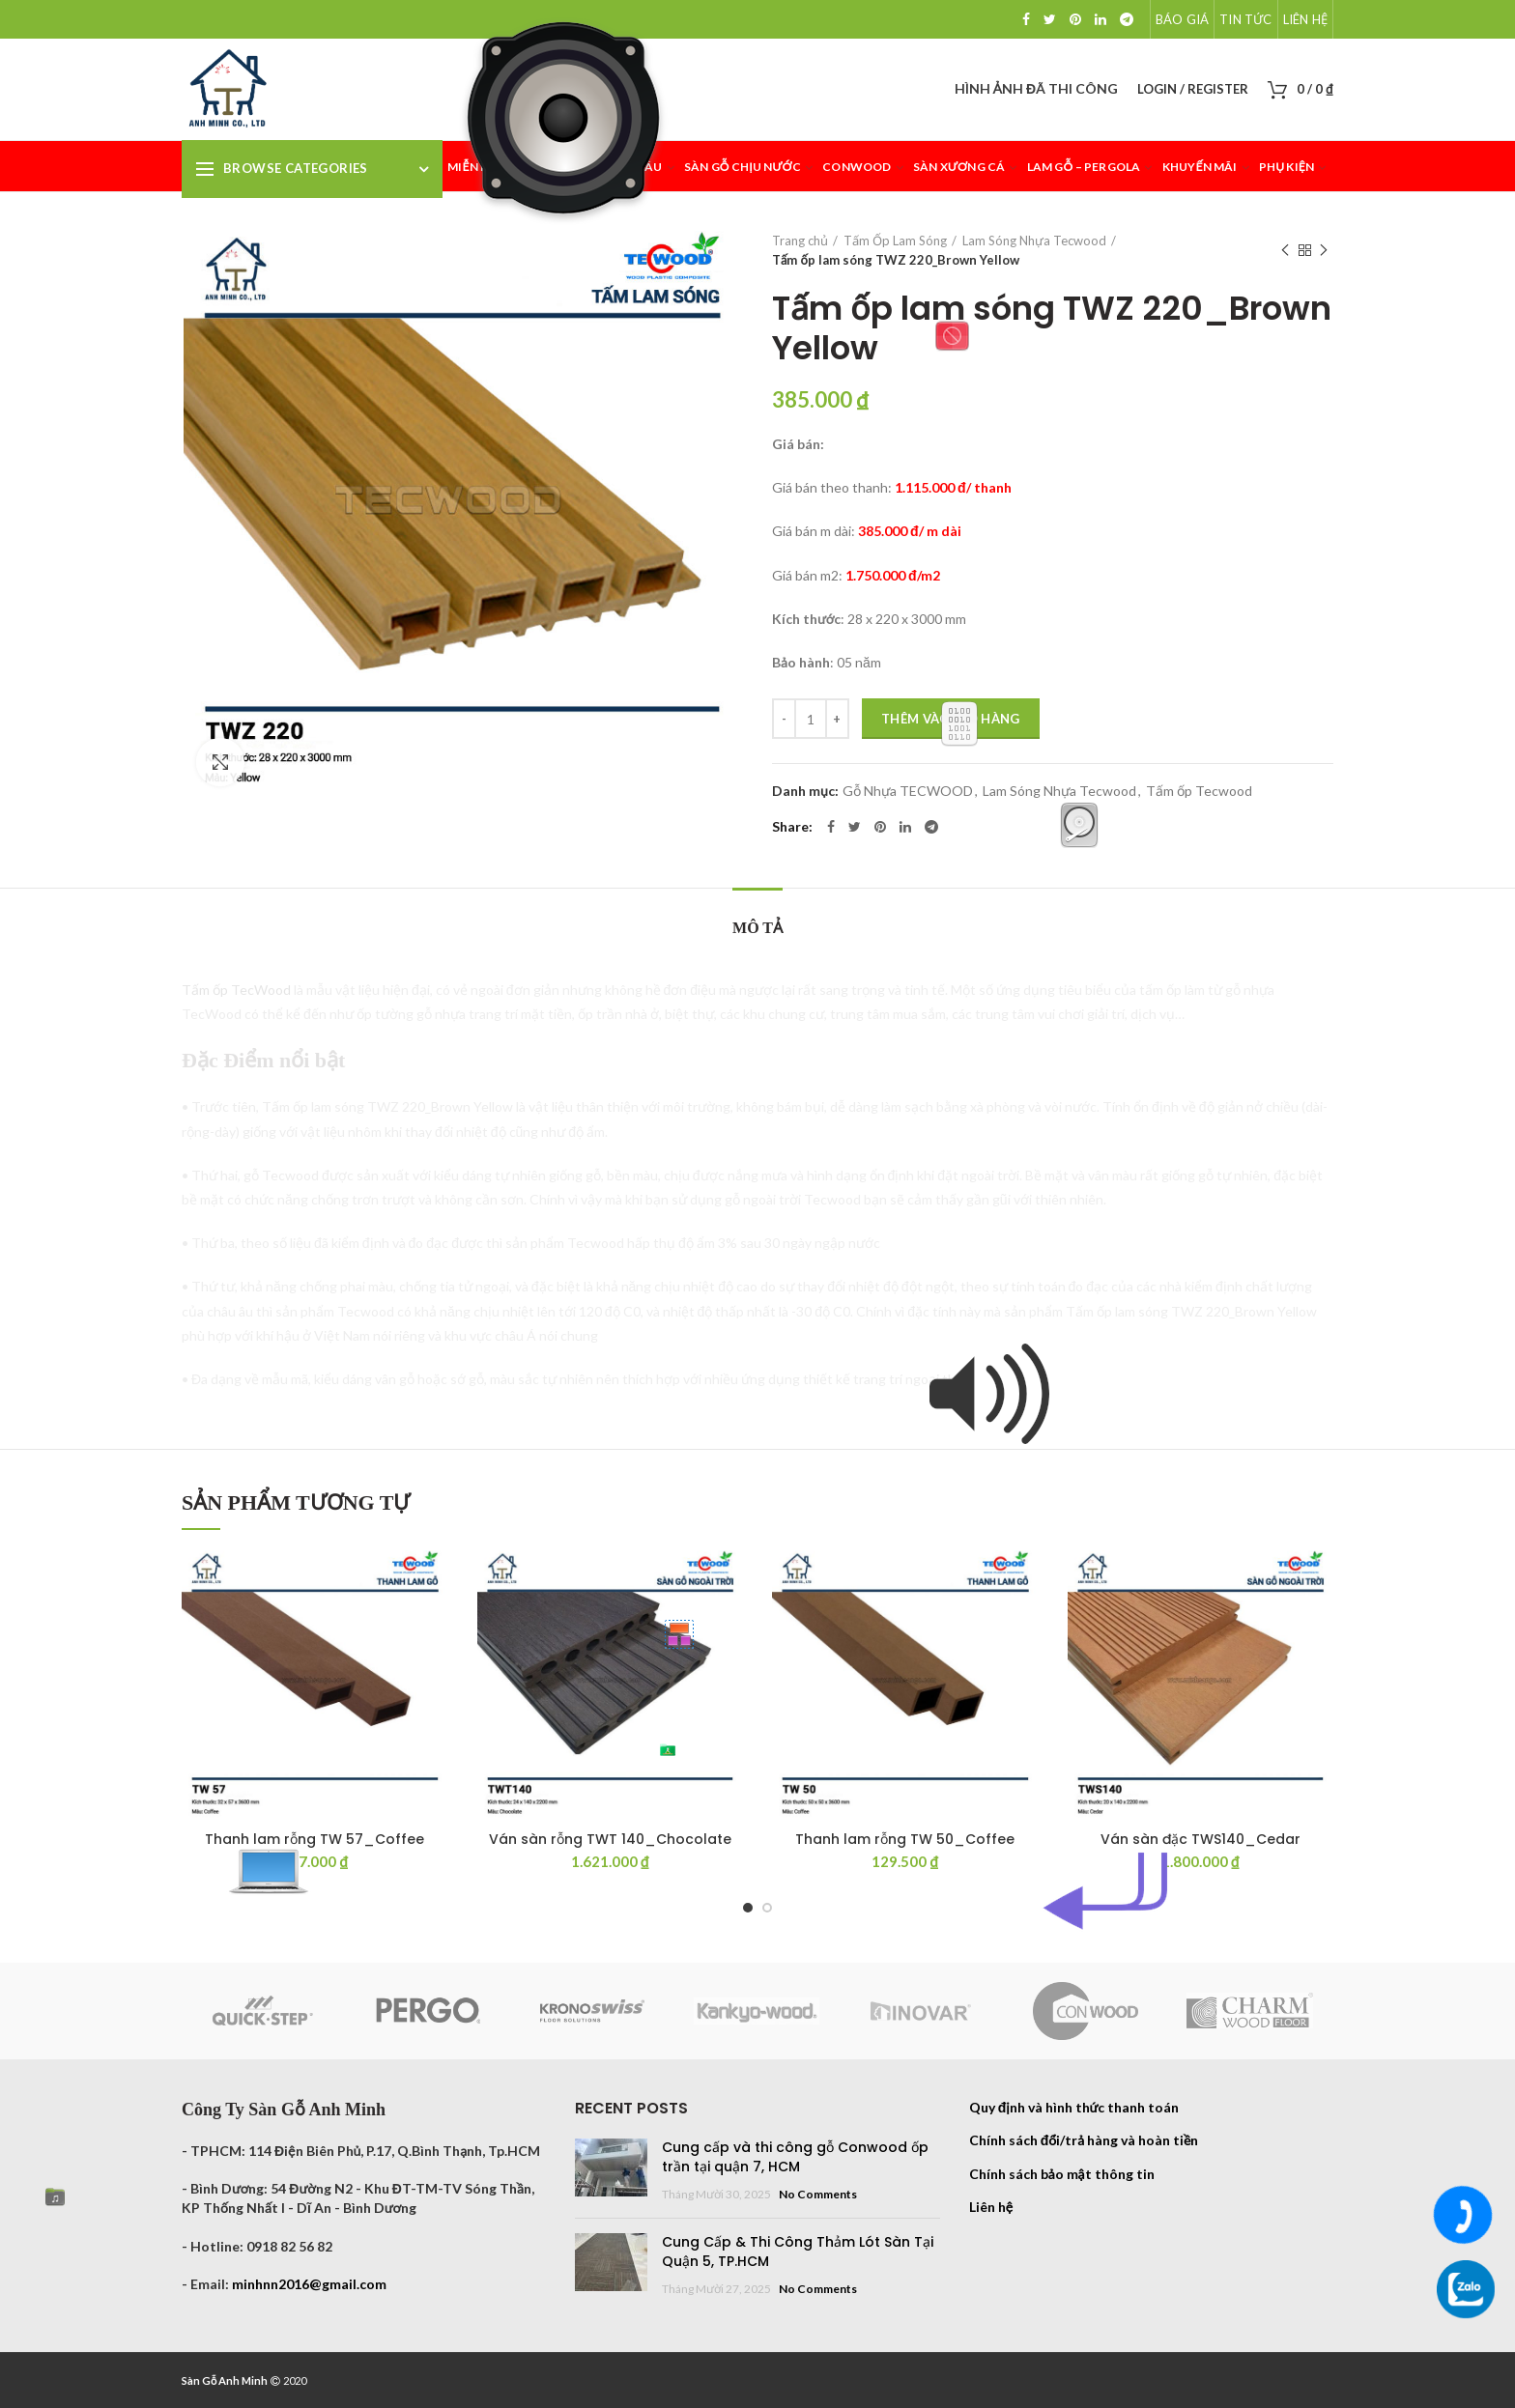 The width and height of the screenshot is (1515, 2408). What do you see at coordinates (563, 117) in the screenshot?
I see `adjust speaker or audio output volume` at bounding box center [563, 117].